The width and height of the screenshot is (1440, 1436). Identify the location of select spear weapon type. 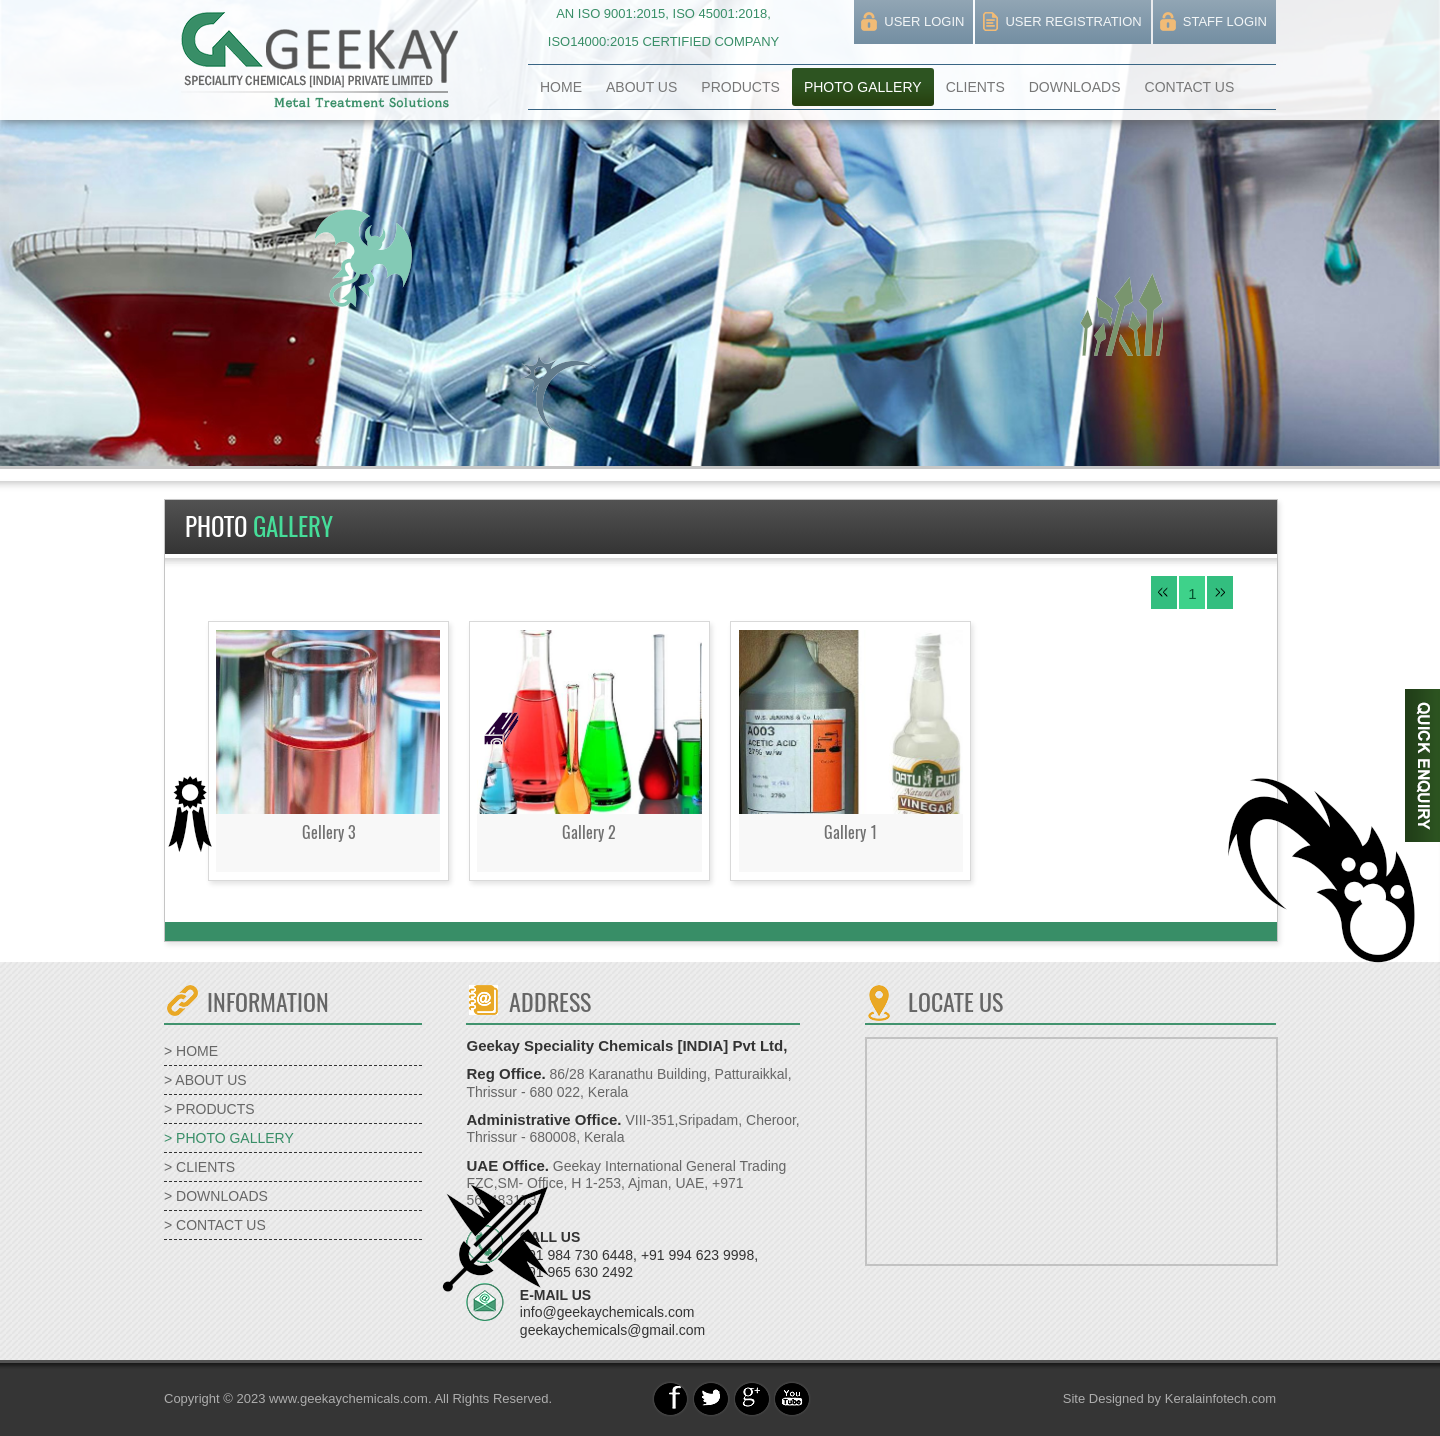
(1121, 314).